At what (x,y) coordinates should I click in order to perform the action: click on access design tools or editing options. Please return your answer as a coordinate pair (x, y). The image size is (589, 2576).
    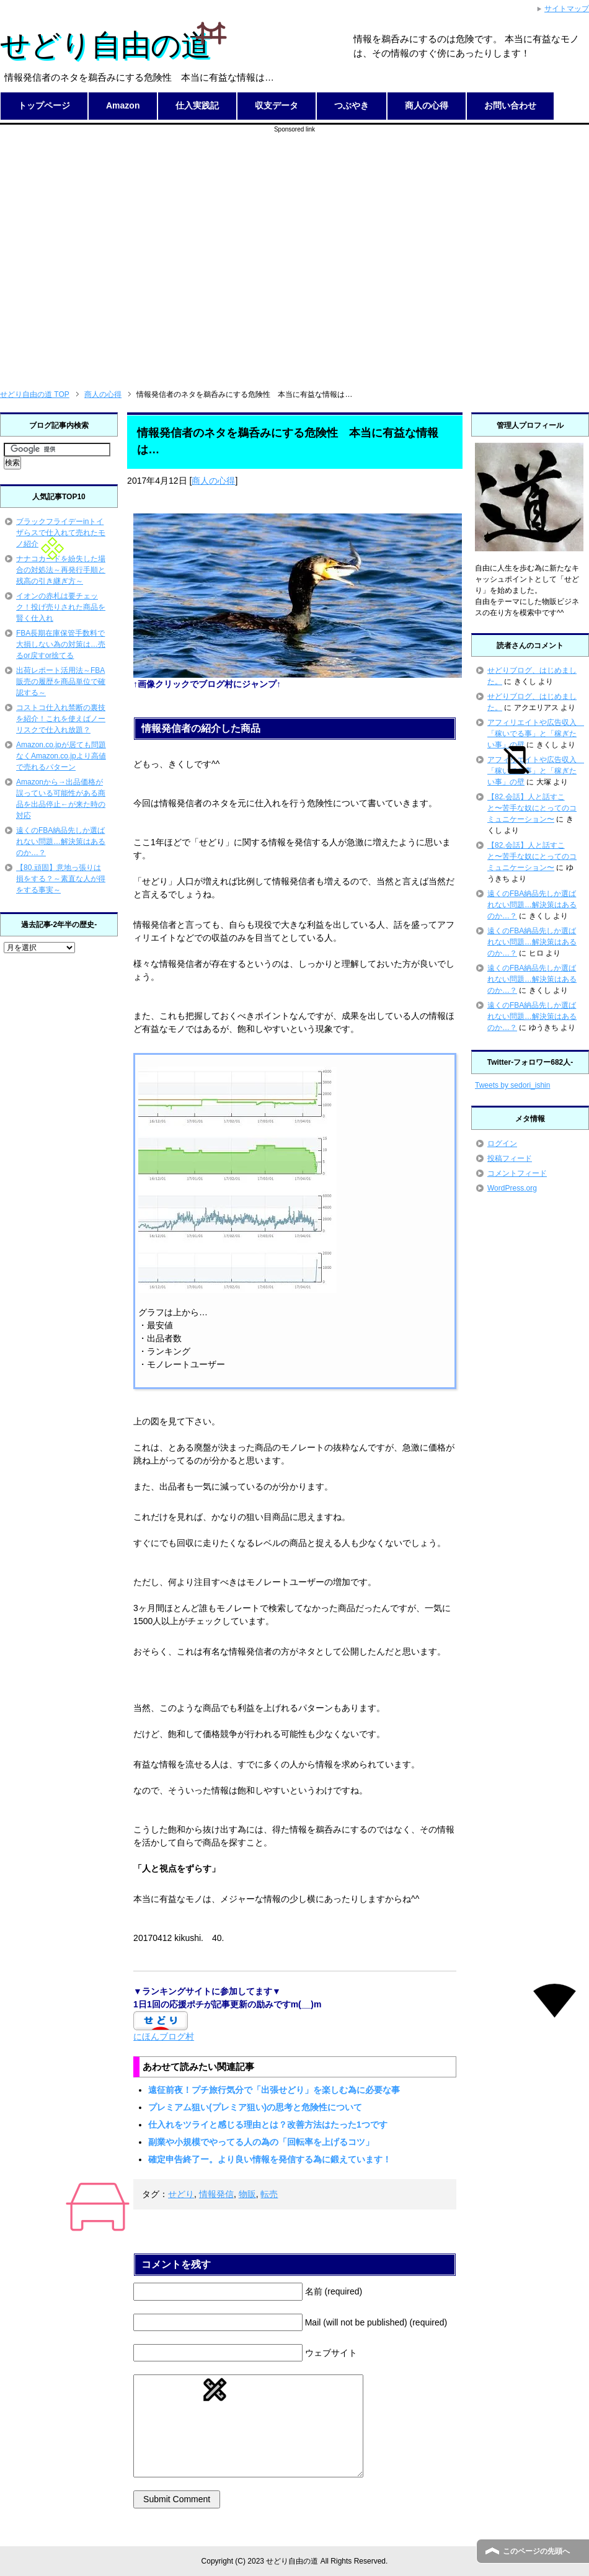
    Looking at the image, I should click on (215, 2389).